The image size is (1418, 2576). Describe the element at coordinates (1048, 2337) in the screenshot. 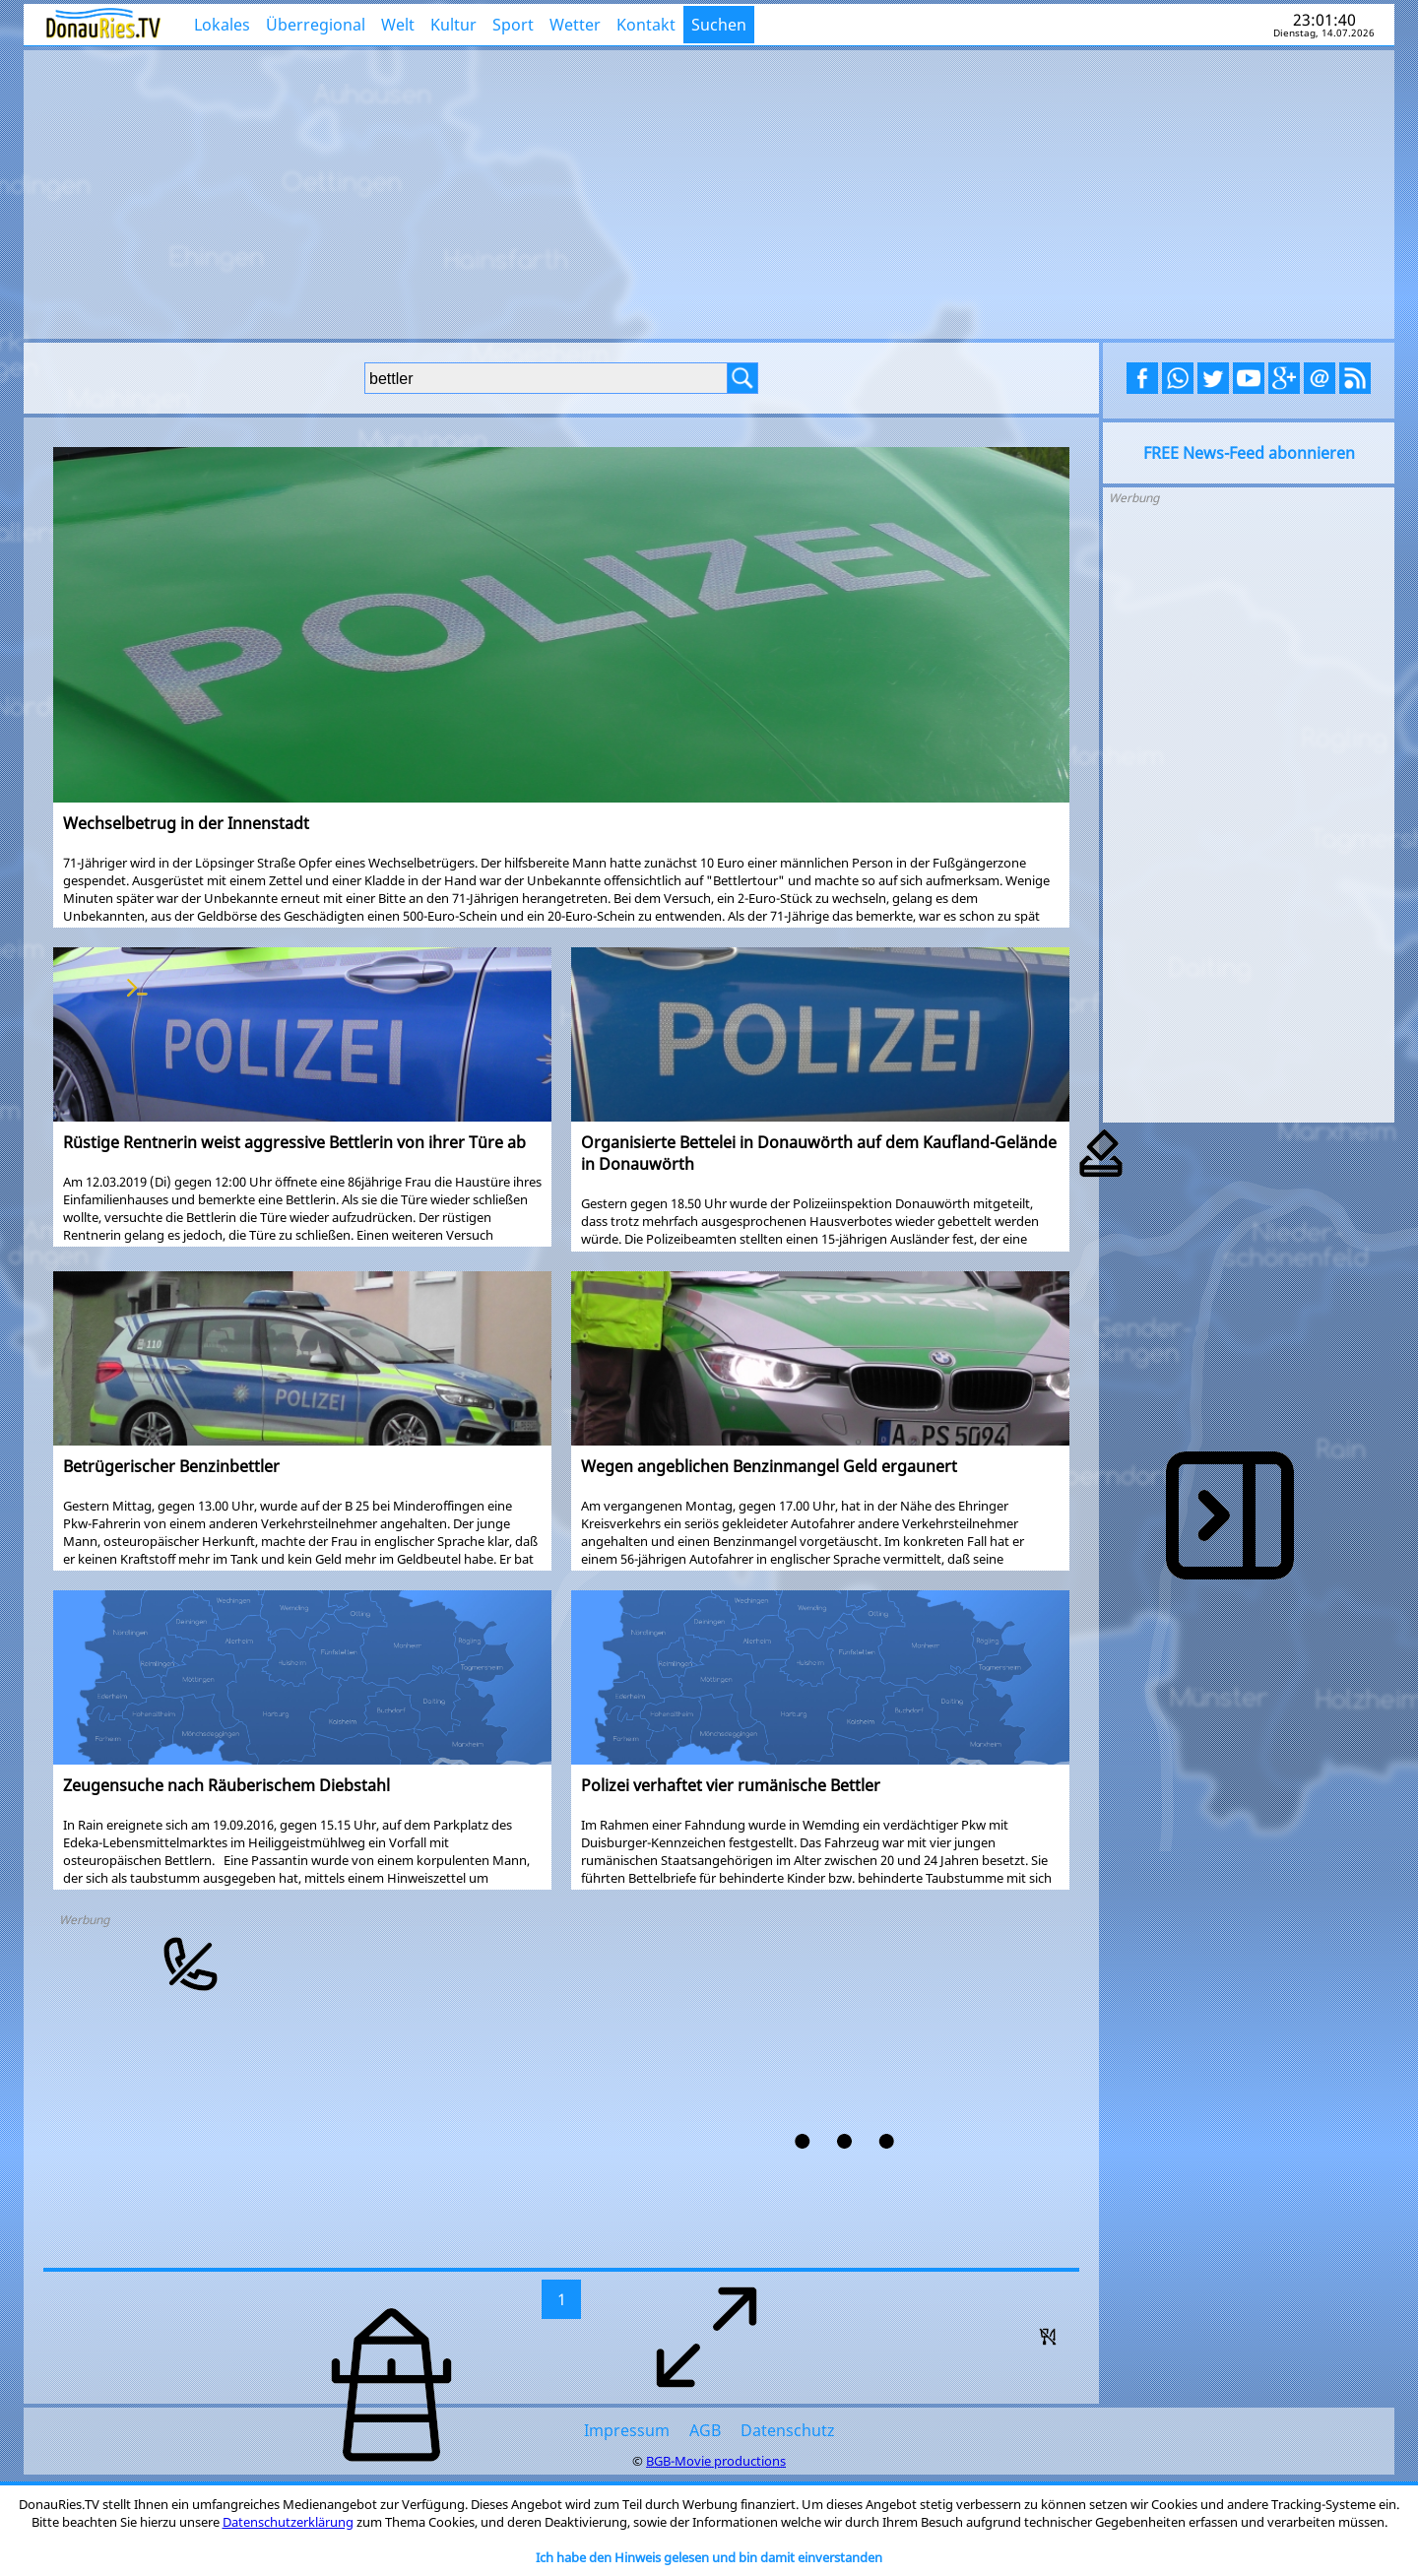

I see `indicates cooking or kitchen features are disabled` at that location.